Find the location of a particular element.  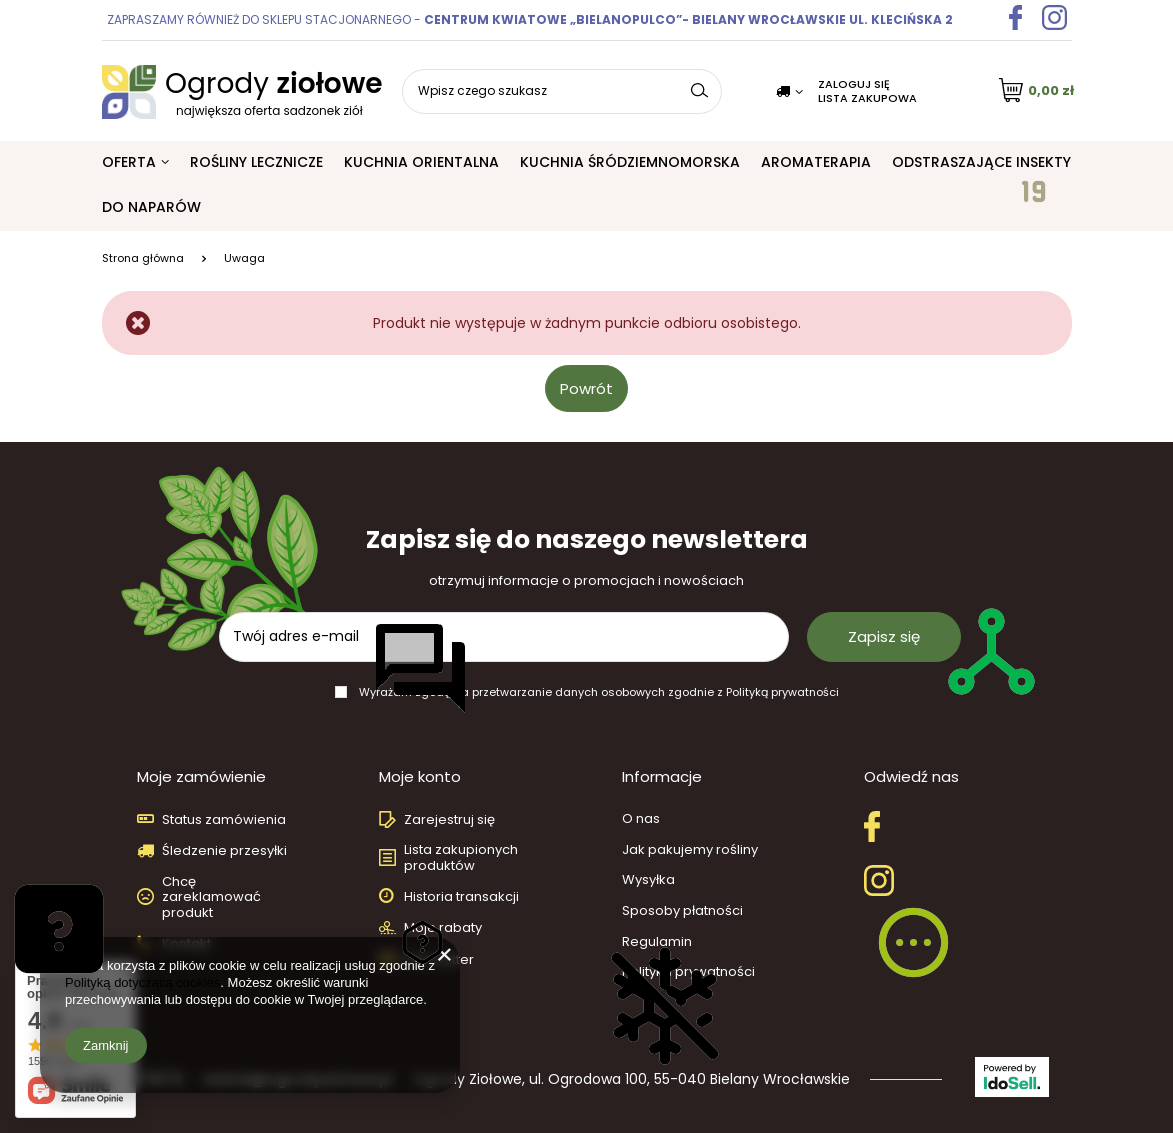

access help or support is located at coordinates (59, 929).